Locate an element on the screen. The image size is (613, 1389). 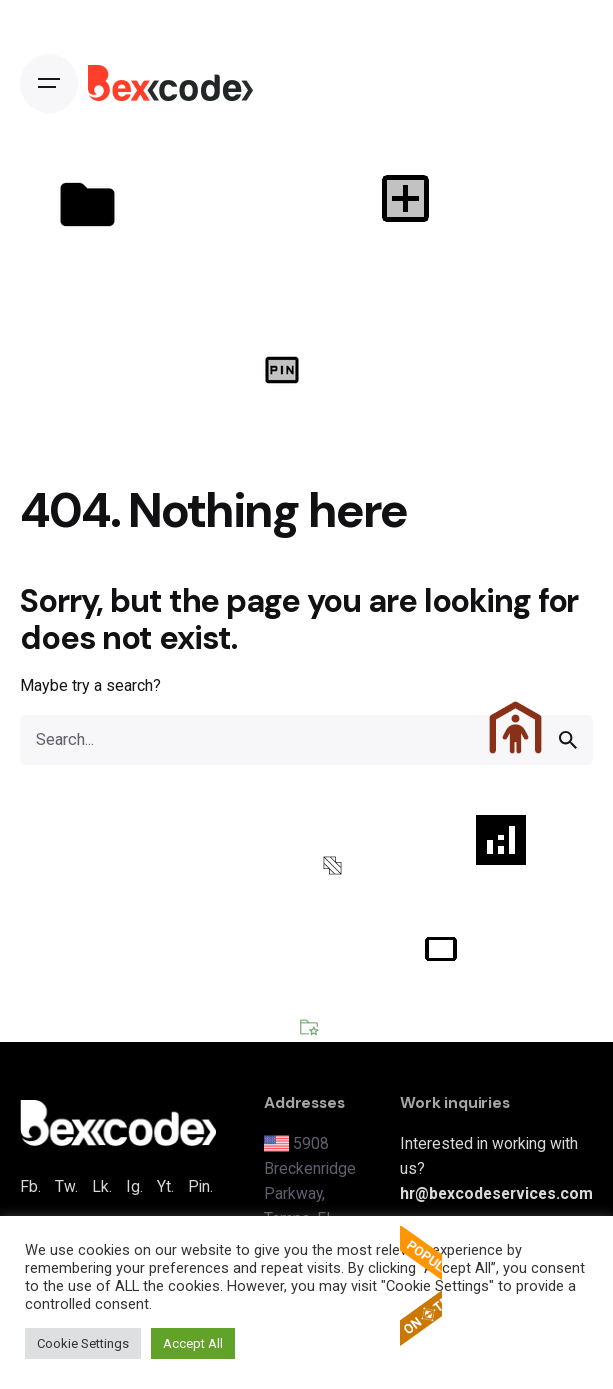
view analytics and statistics is located at coordinates (501, 840).